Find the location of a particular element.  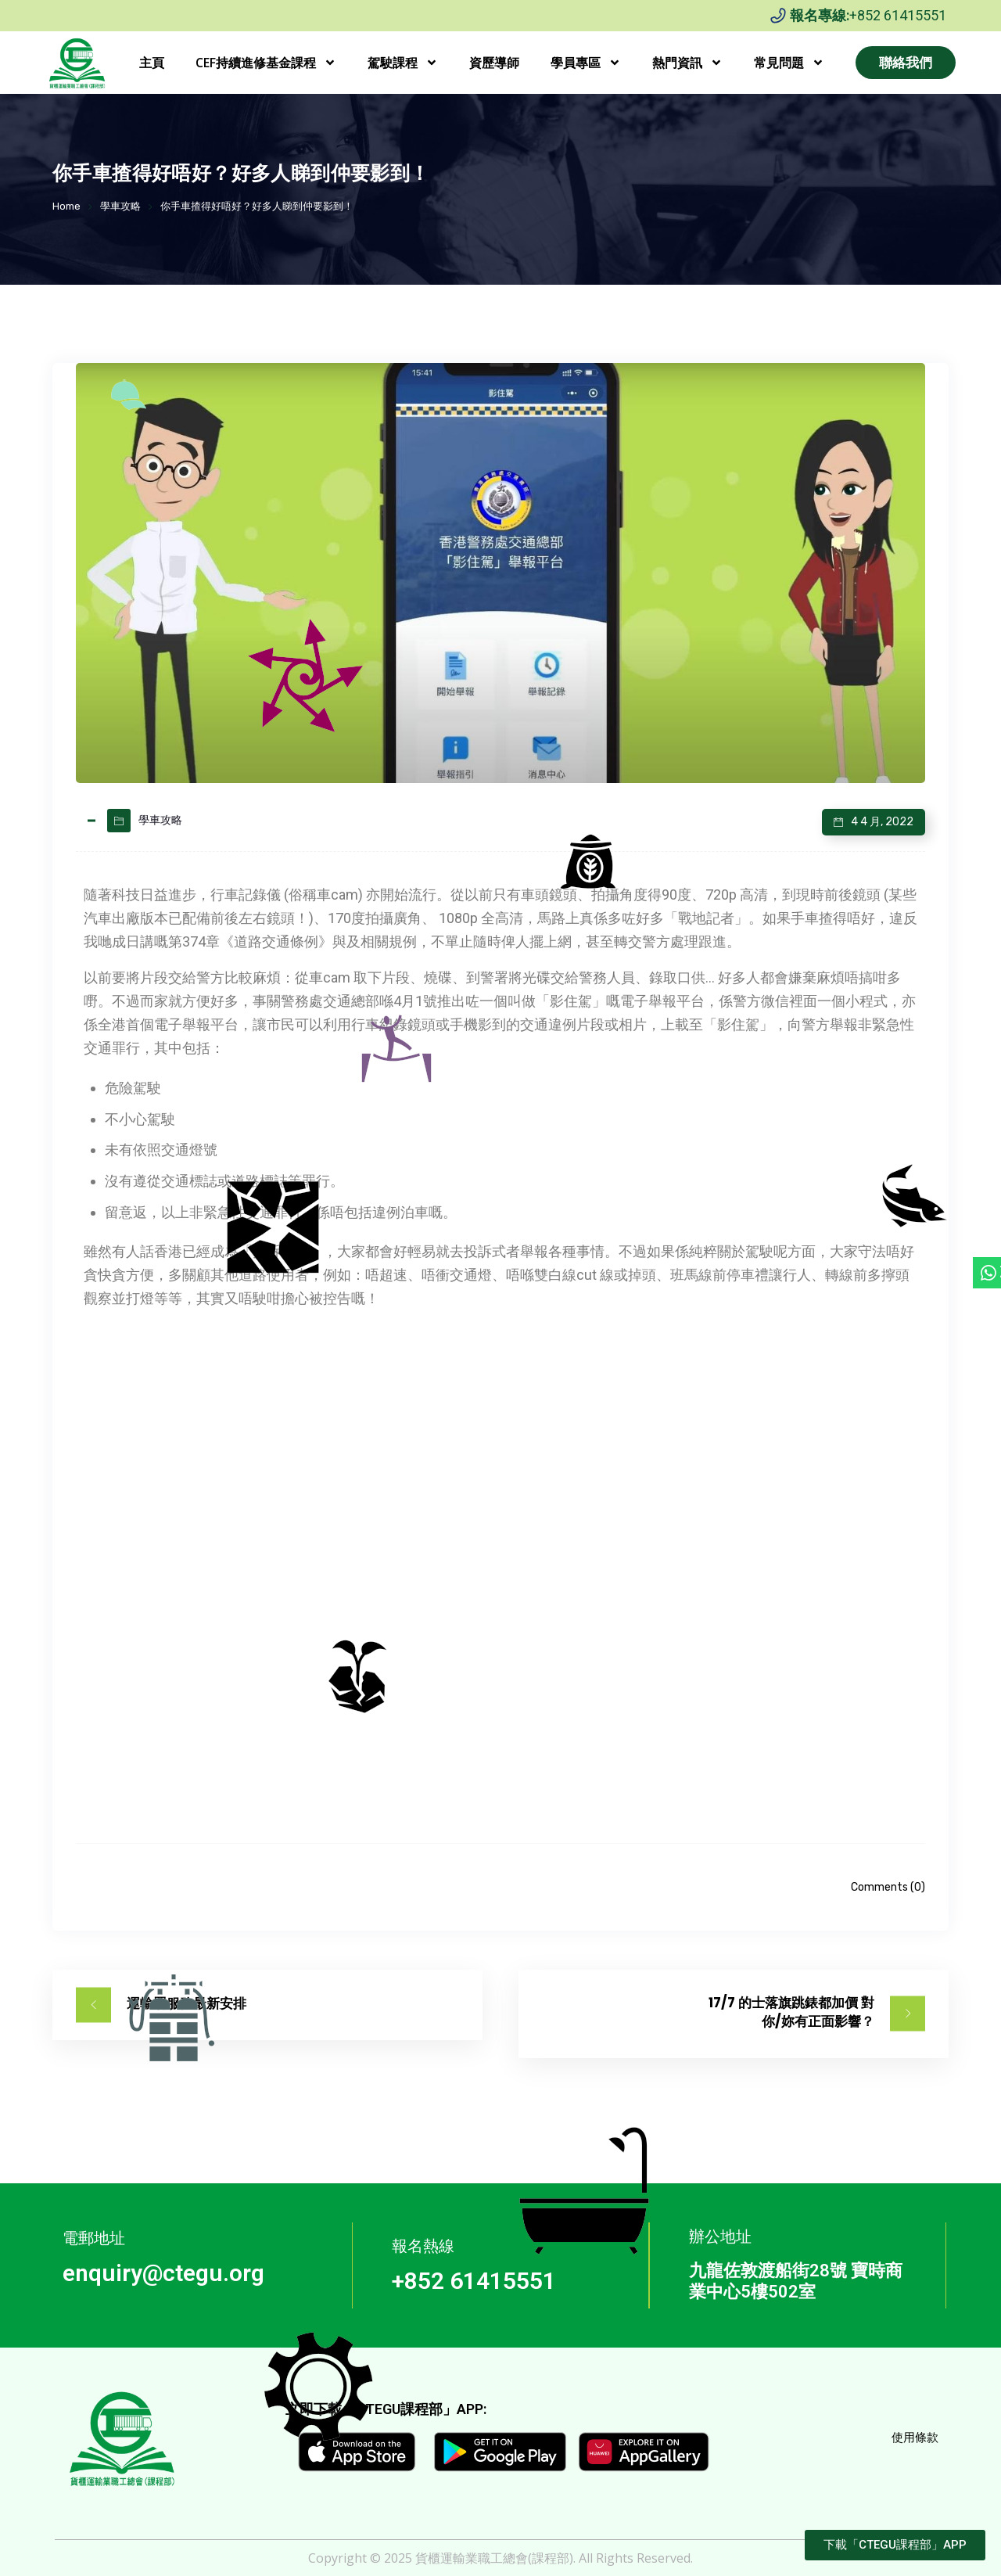

indicates broken or damaged item status is located at coordinates (273, 1227).